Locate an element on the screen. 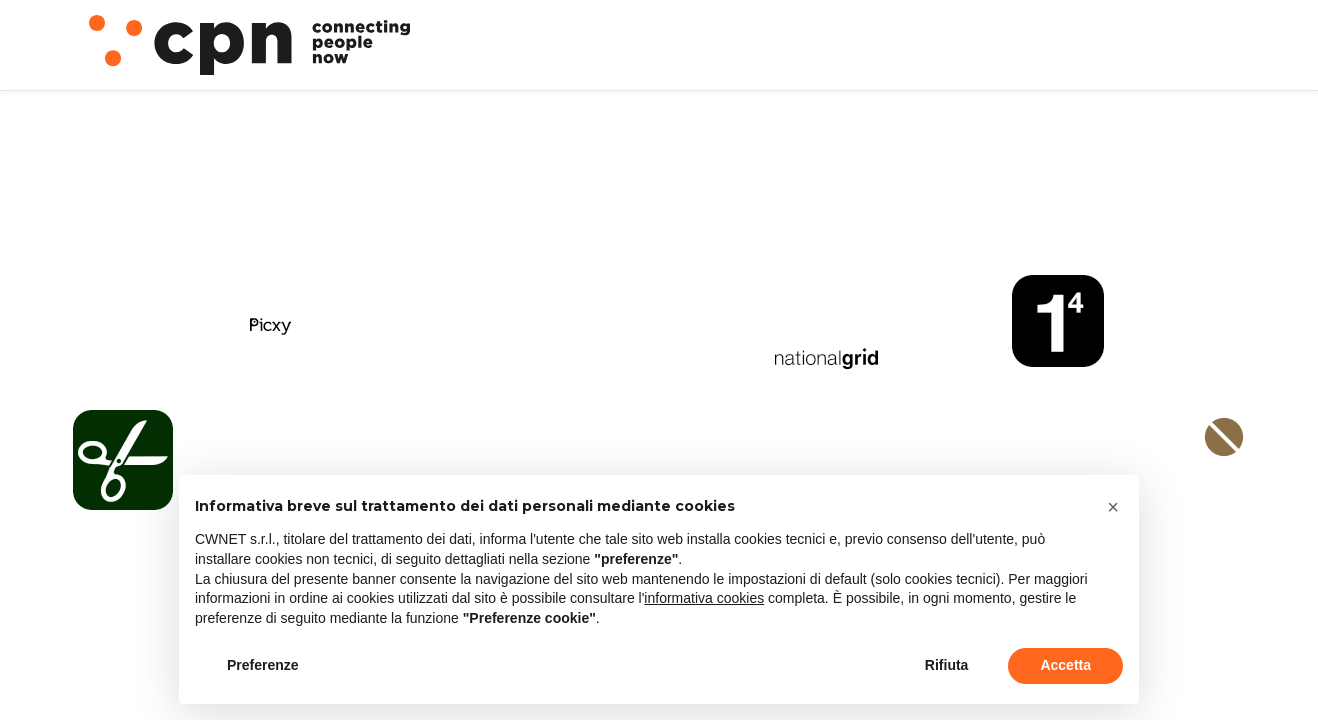  open cloudflare 1.1.1.1 dns app is located at coordinates (1058, 321).